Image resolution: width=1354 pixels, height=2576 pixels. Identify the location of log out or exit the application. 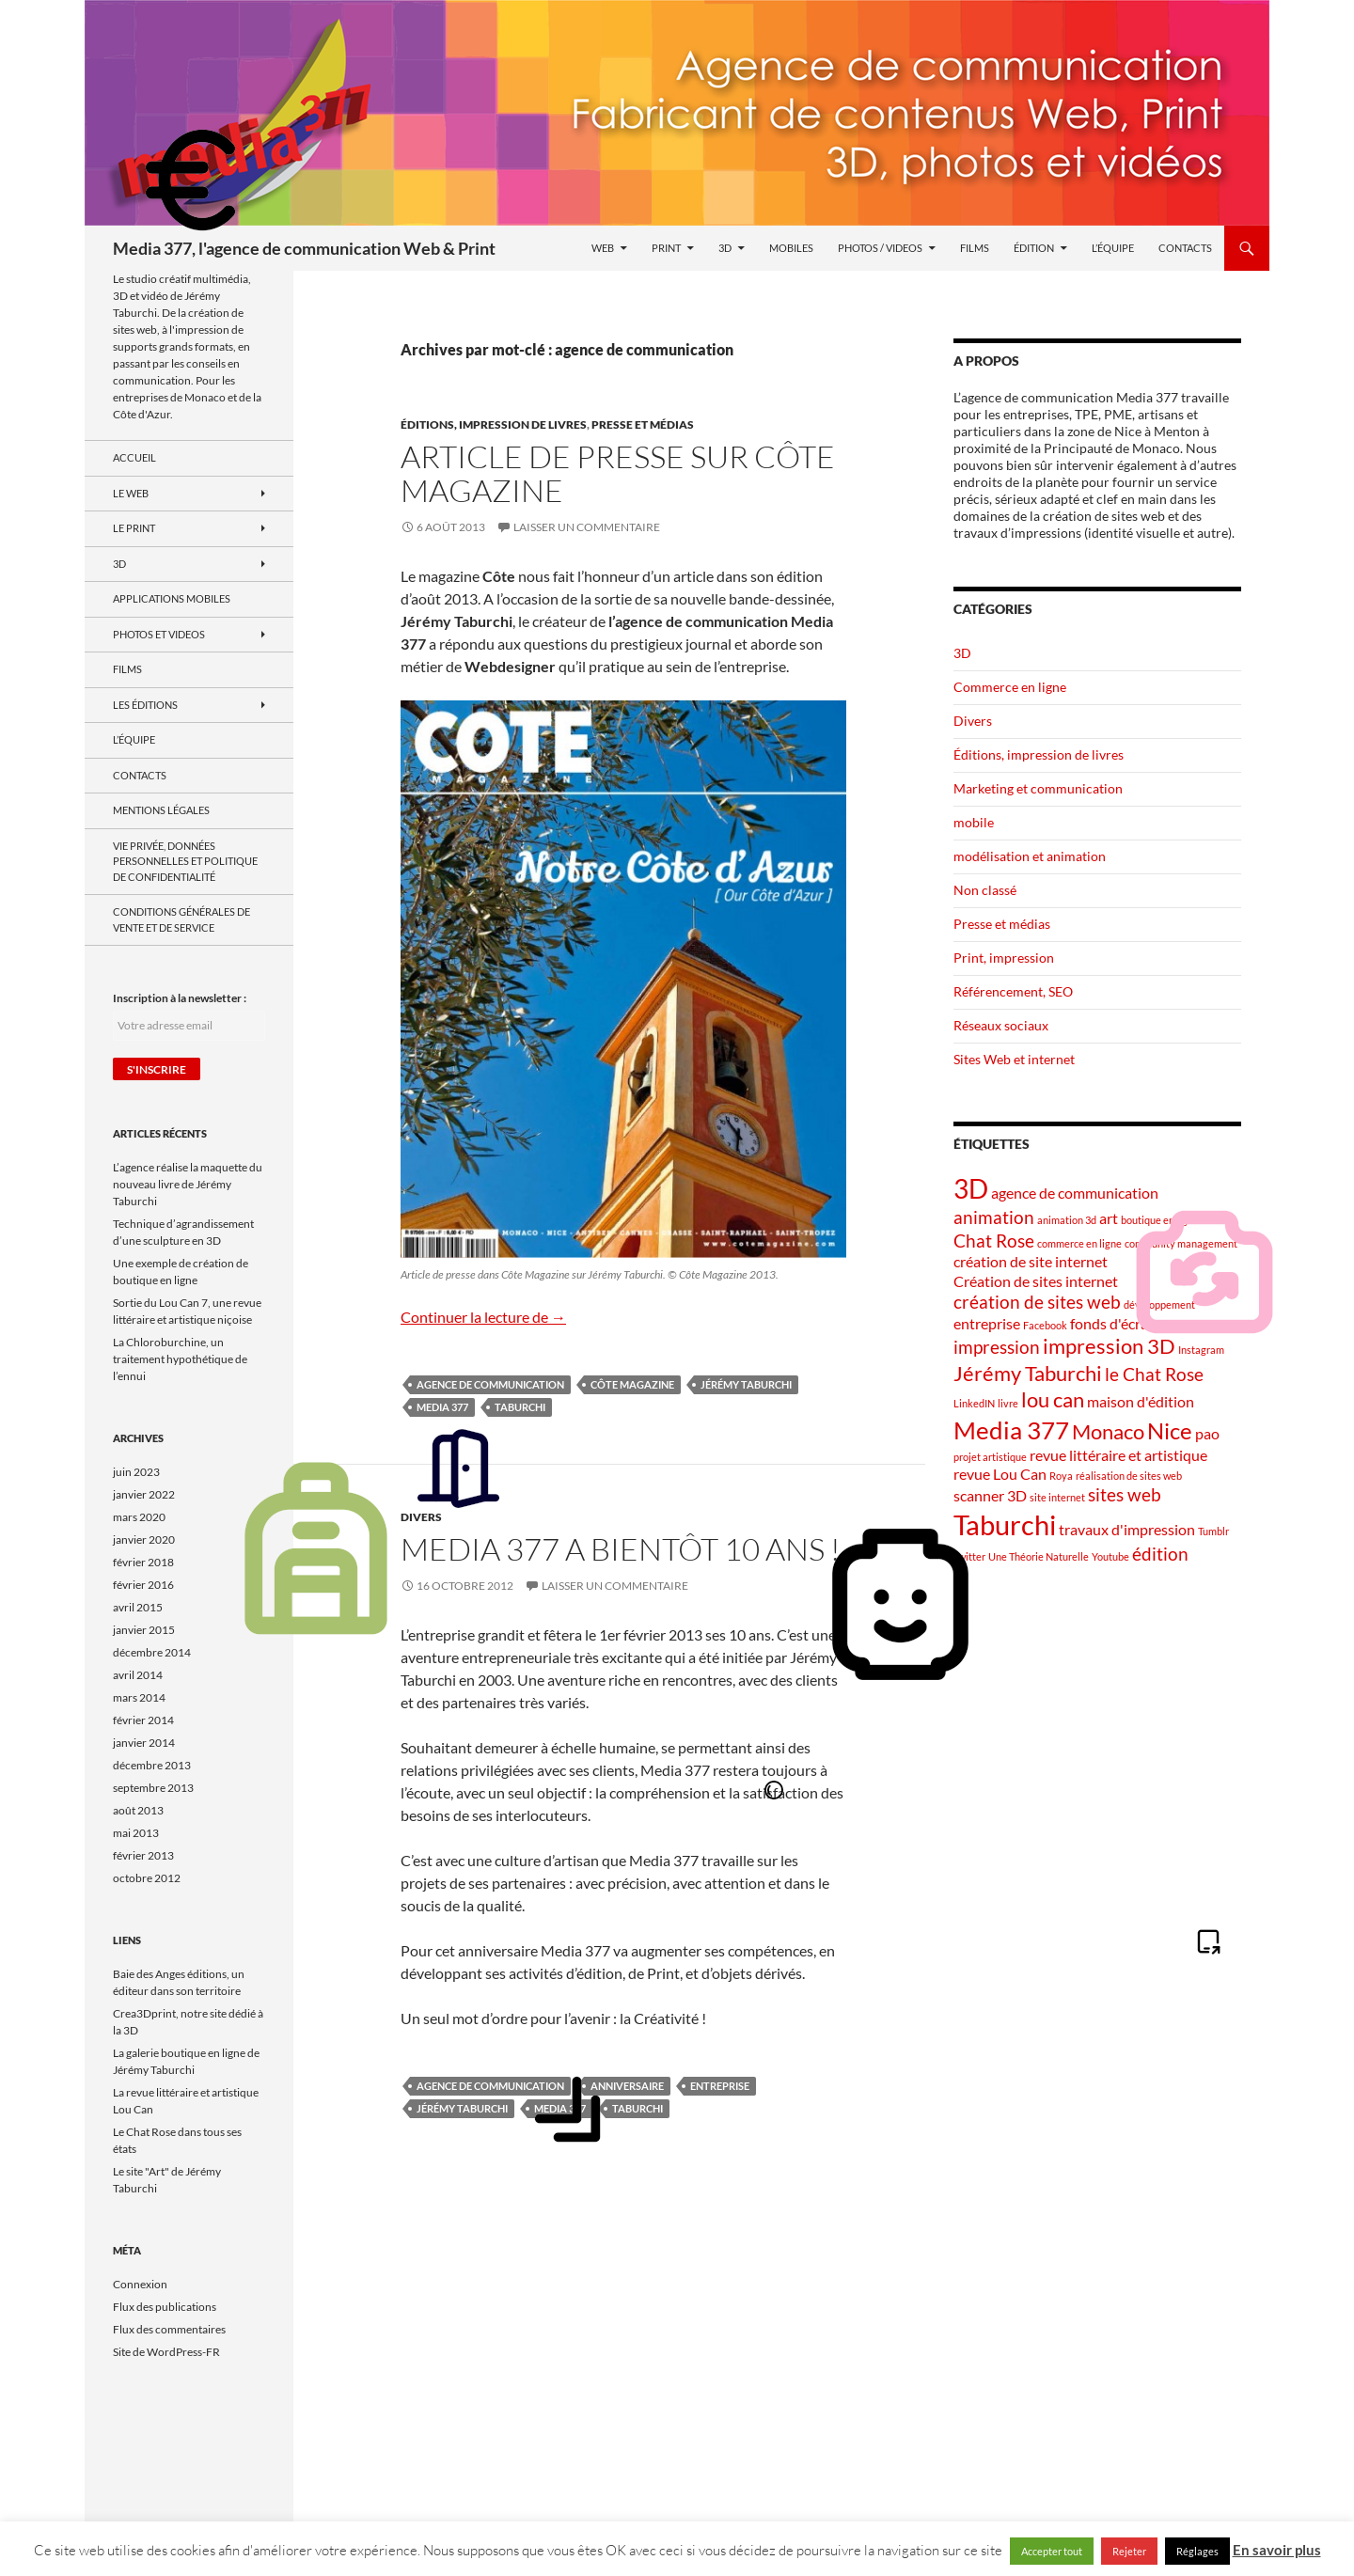
(458, 1468).